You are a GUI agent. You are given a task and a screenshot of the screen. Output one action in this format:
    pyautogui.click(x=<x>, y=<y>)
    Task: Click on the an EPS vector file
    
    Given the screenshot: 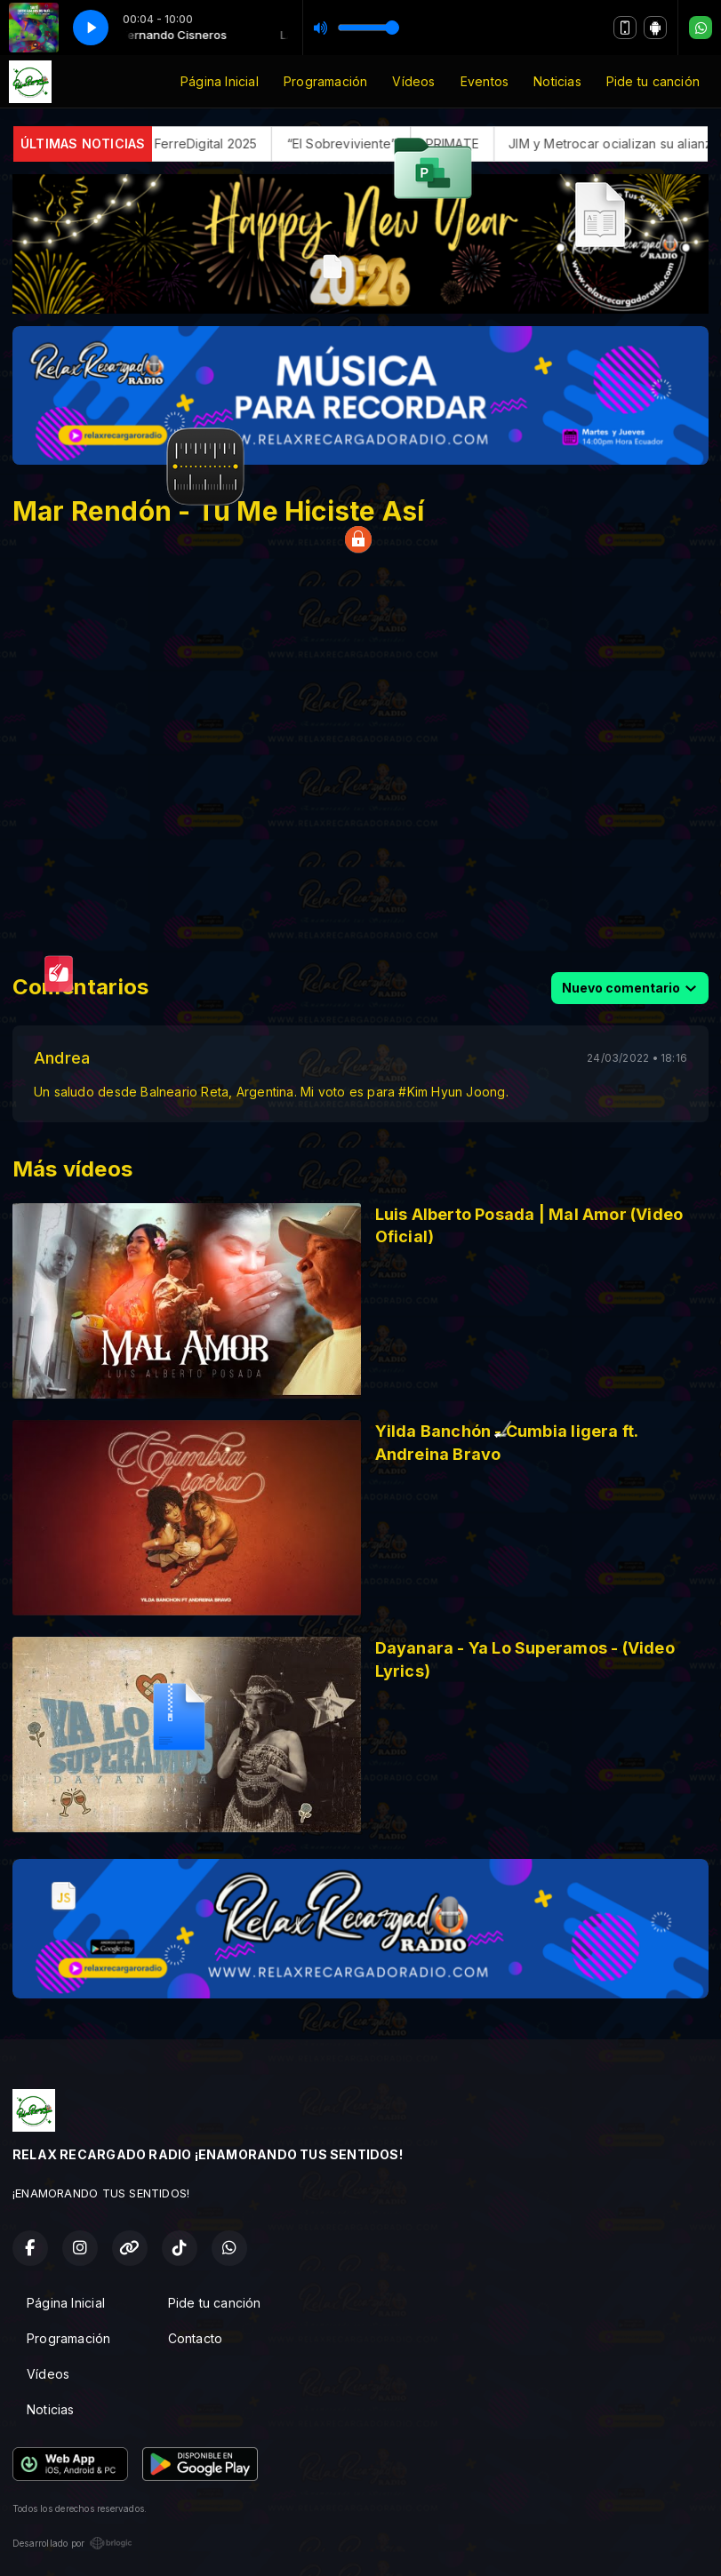 What is the action you would take?
    pyautogui.click(x=59, y=974)
    